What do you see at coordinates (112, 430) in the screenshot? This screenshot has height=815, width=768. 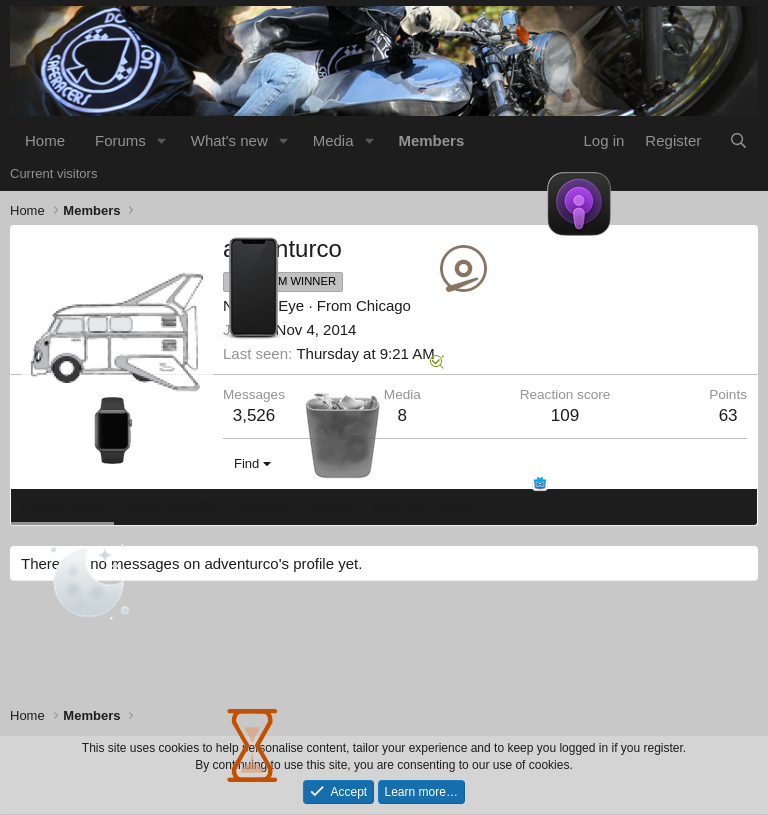 I see `apple watch device icon` at bounding box center [112, 430].